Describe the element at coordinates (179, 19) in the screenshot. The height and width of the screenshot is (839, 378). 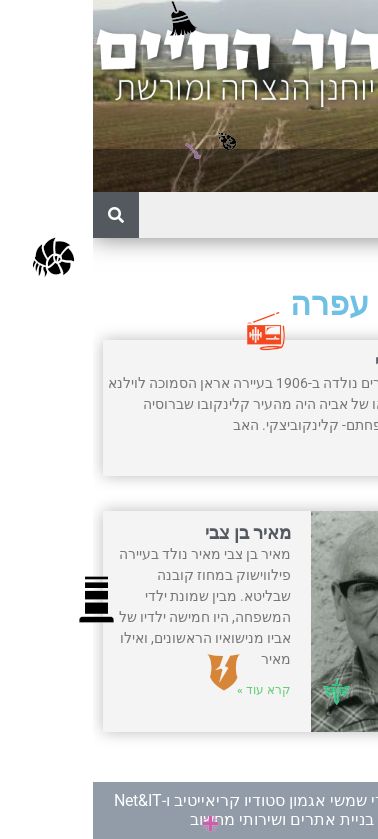
I see `clear or clean up items` at that location.